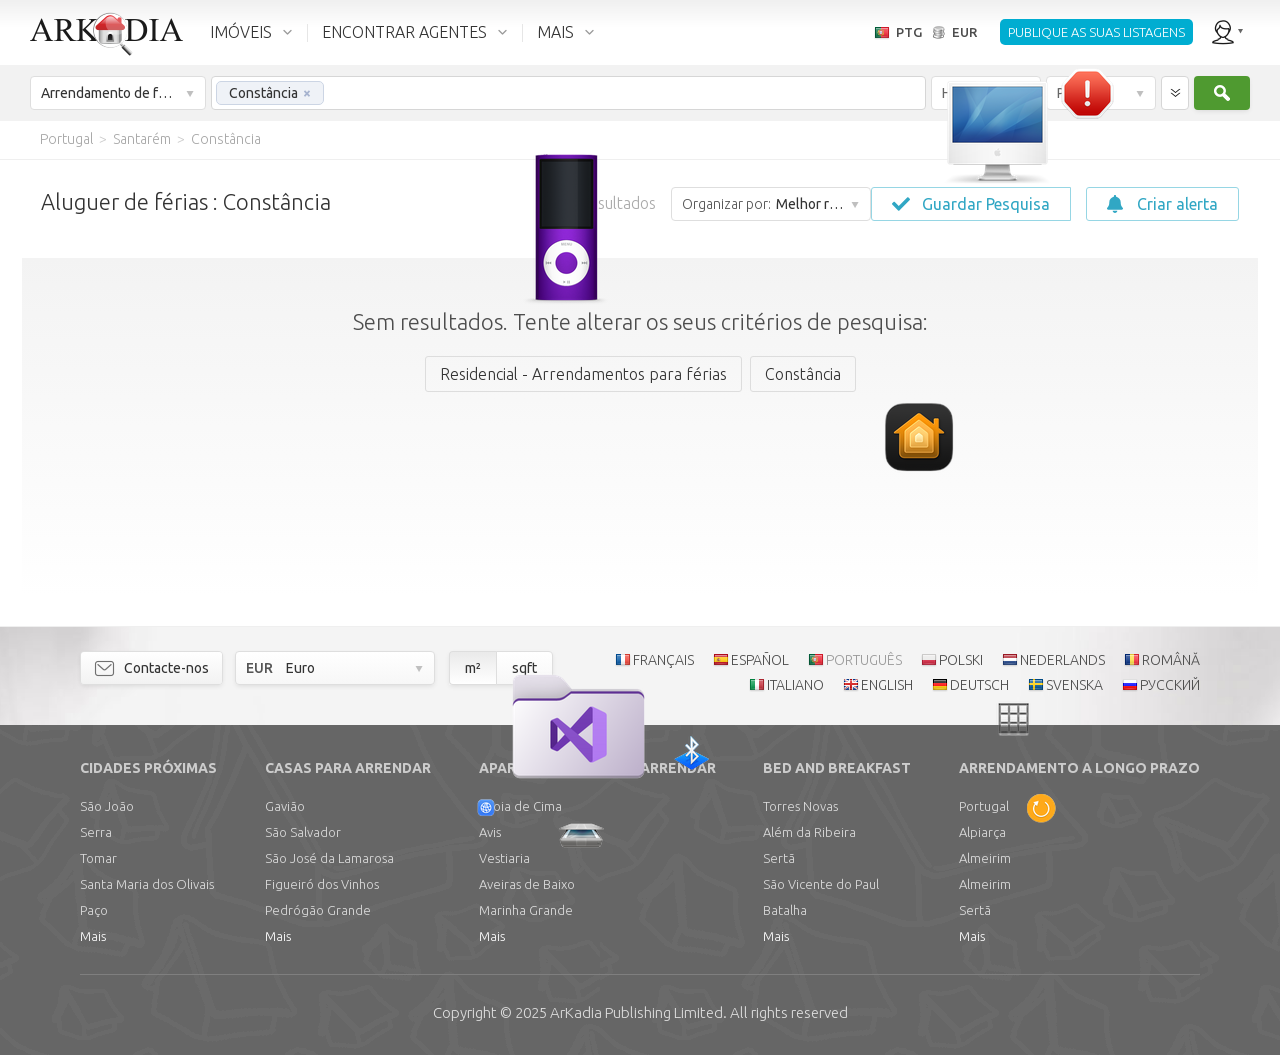 The image size is (1280, 1055). What do you see at coordinates (1041, 808) in the screenshot?
I see `restart or reboot the system` at bounding box center [1041, 808].